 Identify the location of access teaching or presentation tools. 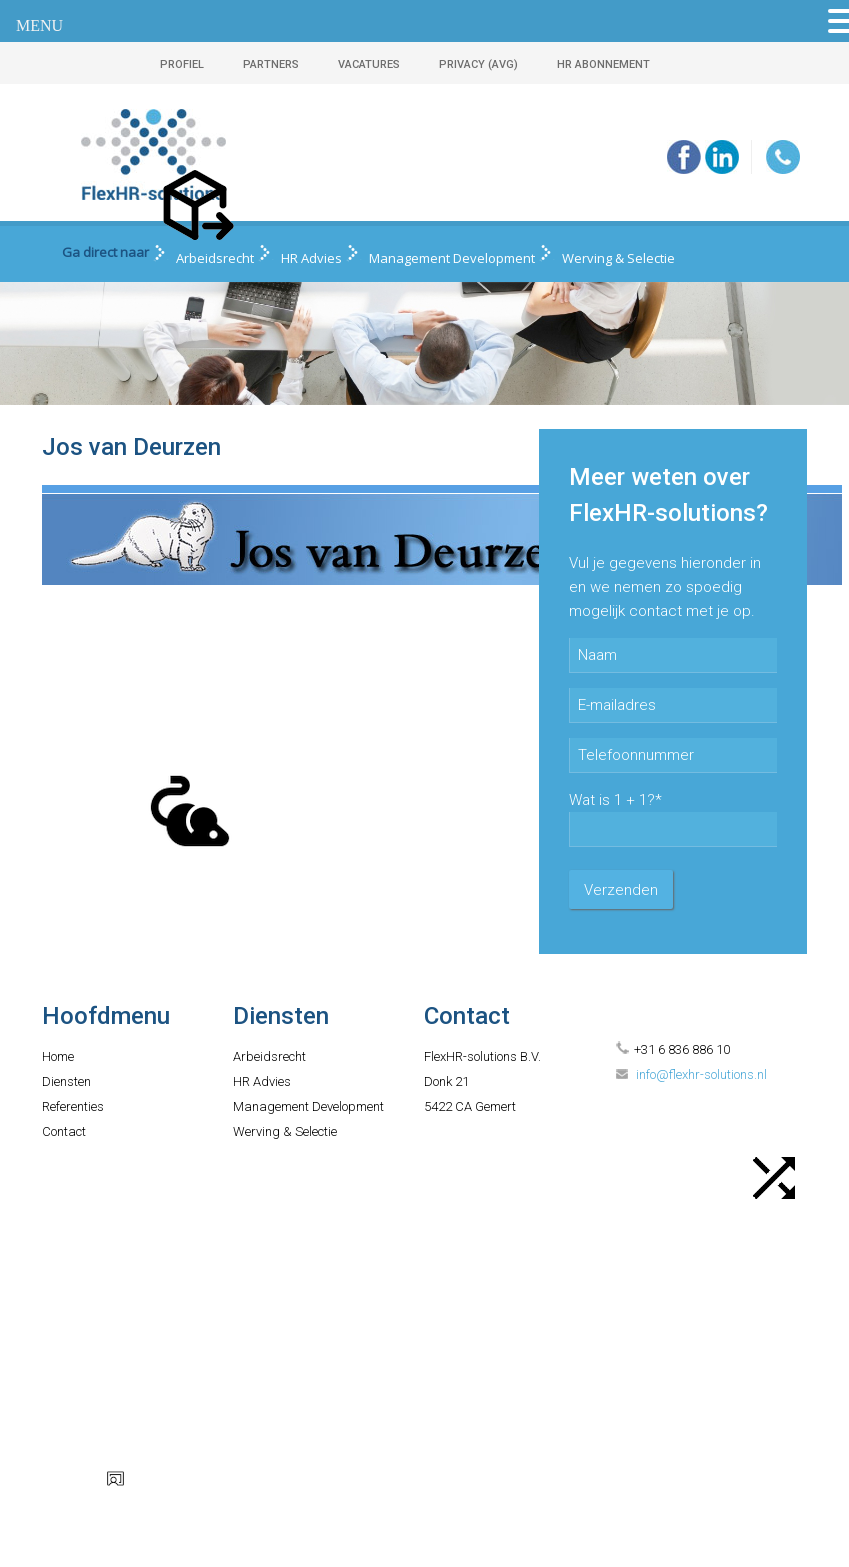
(115, 1478).